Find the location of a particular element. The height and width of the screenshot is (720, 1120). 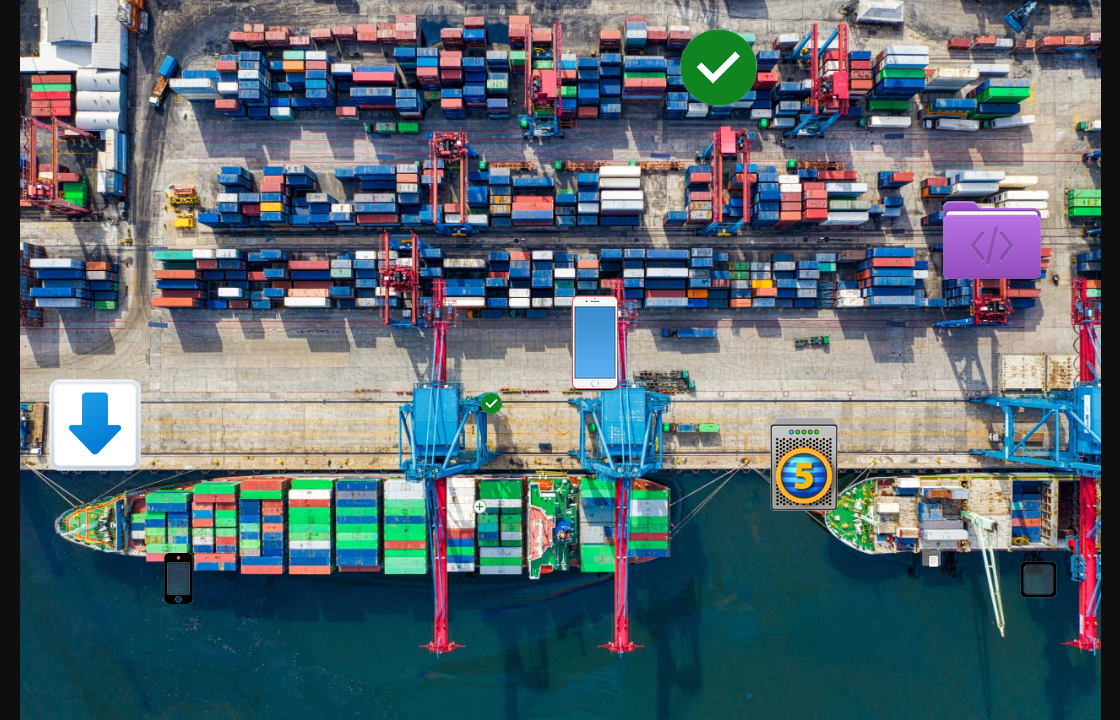

open your code projects folder is located at coordinates (992, 240).